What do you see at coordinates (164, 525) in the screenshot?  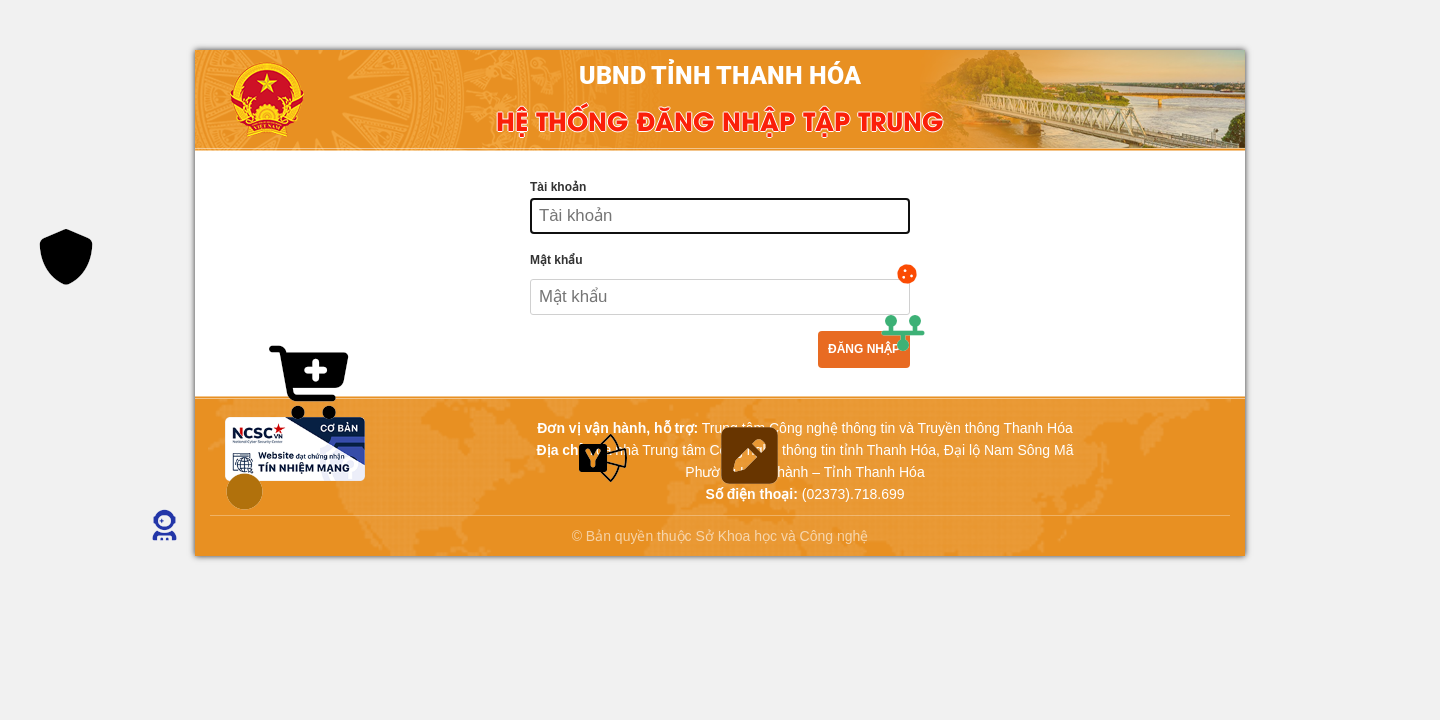 I see `view astronaut or space-themed user profile` at bounding box center [164, 525].